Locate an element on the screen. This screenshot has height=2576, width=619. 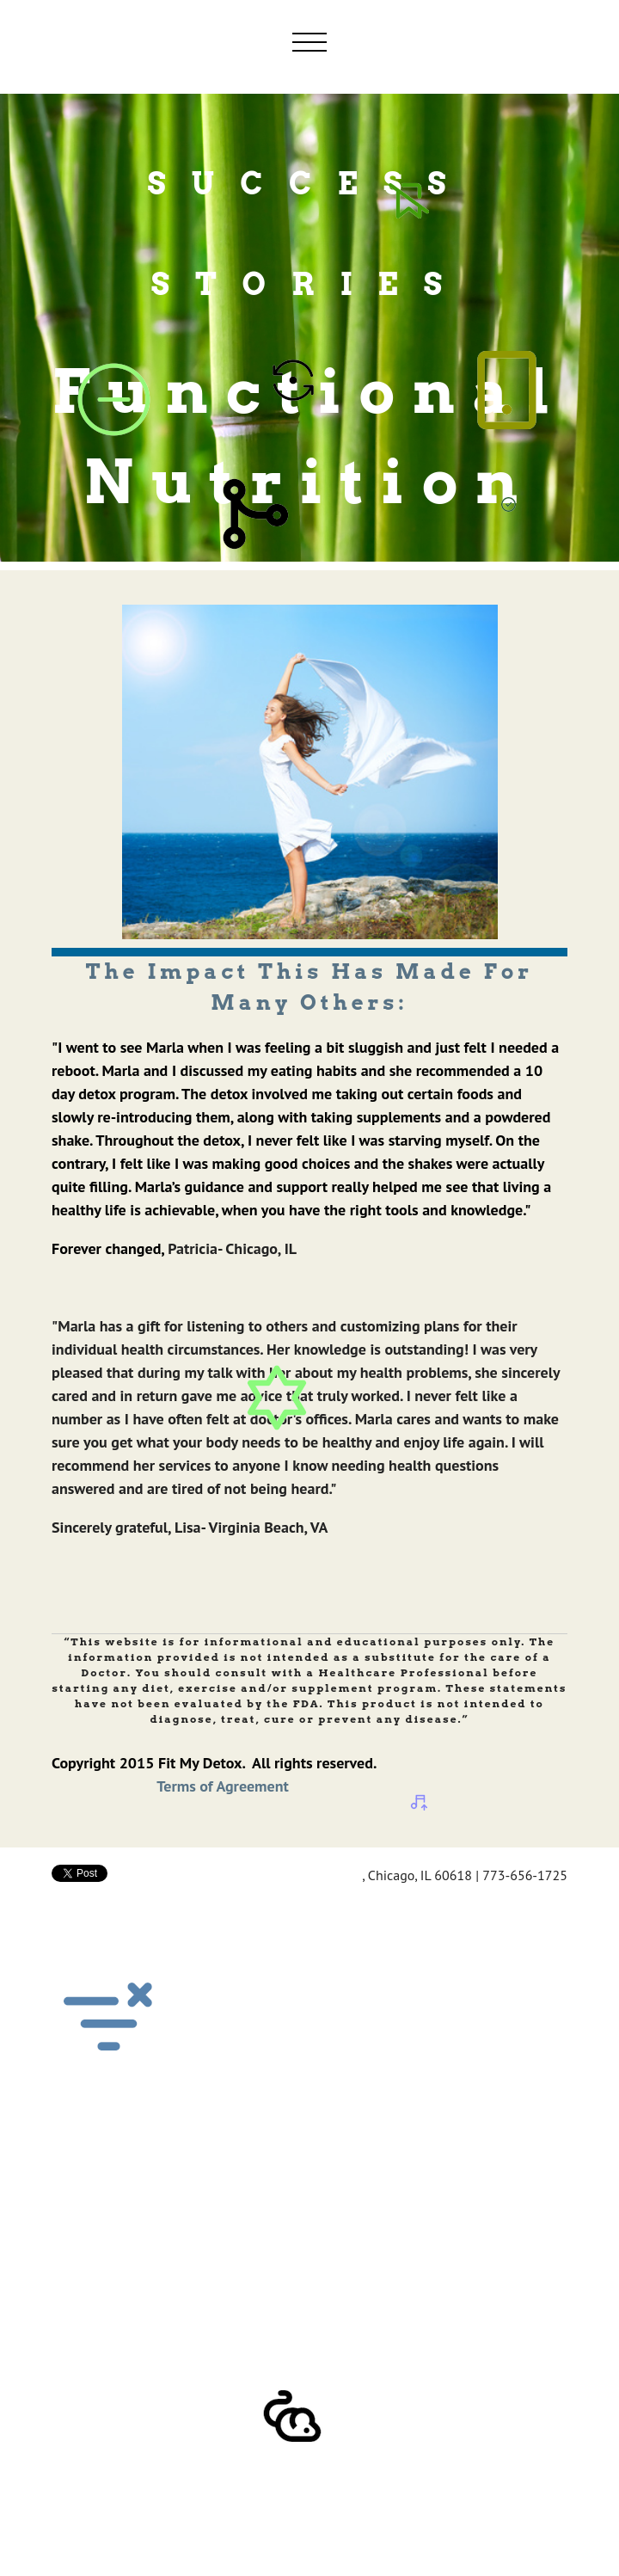
indicates jewish or kosher-related content is located at coordinates (277, 1398).